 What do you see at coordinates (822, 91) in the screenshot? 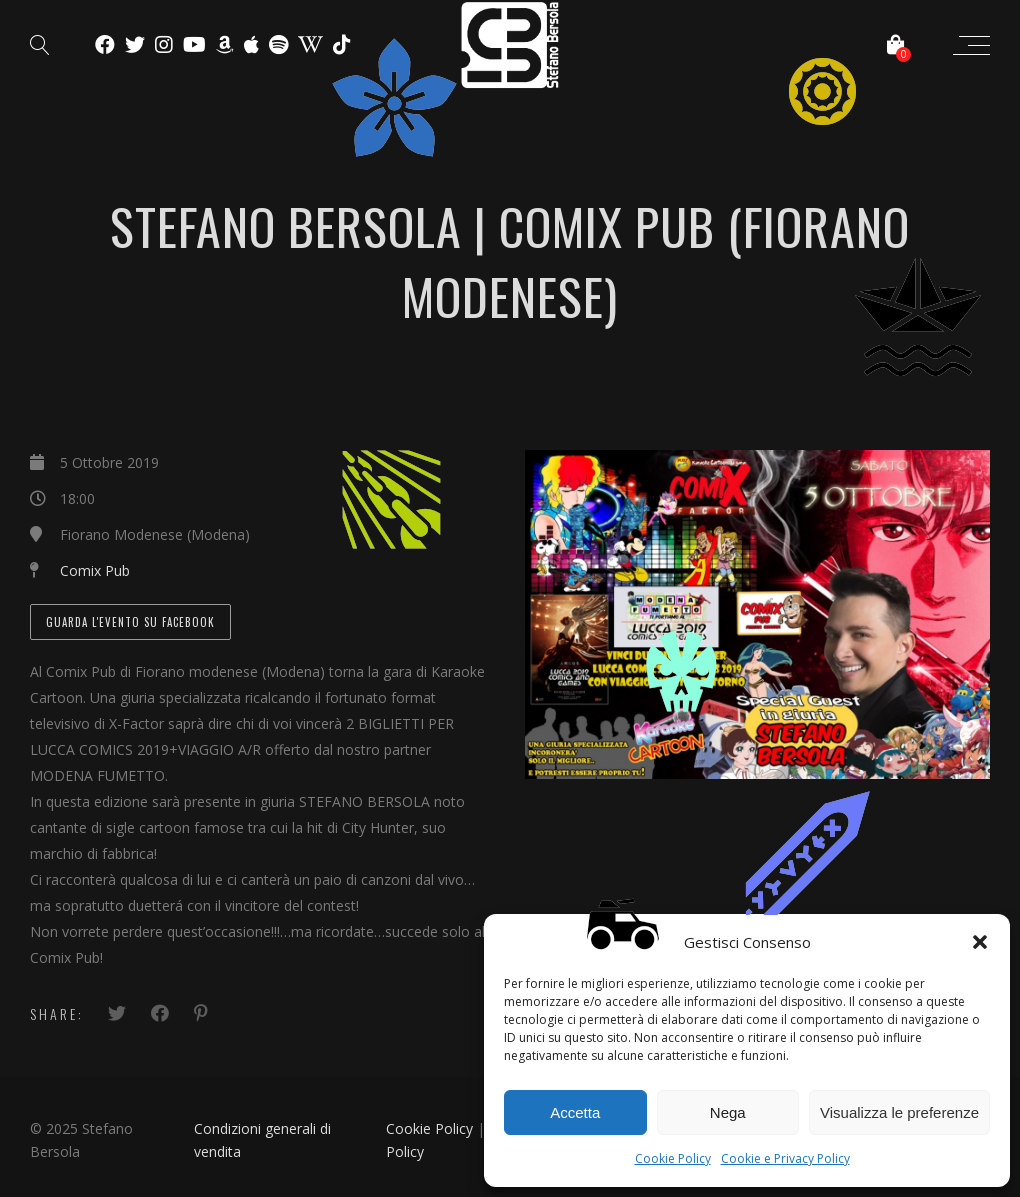
I see `settings or configuration gear icon` at bounding box center [822, 91].